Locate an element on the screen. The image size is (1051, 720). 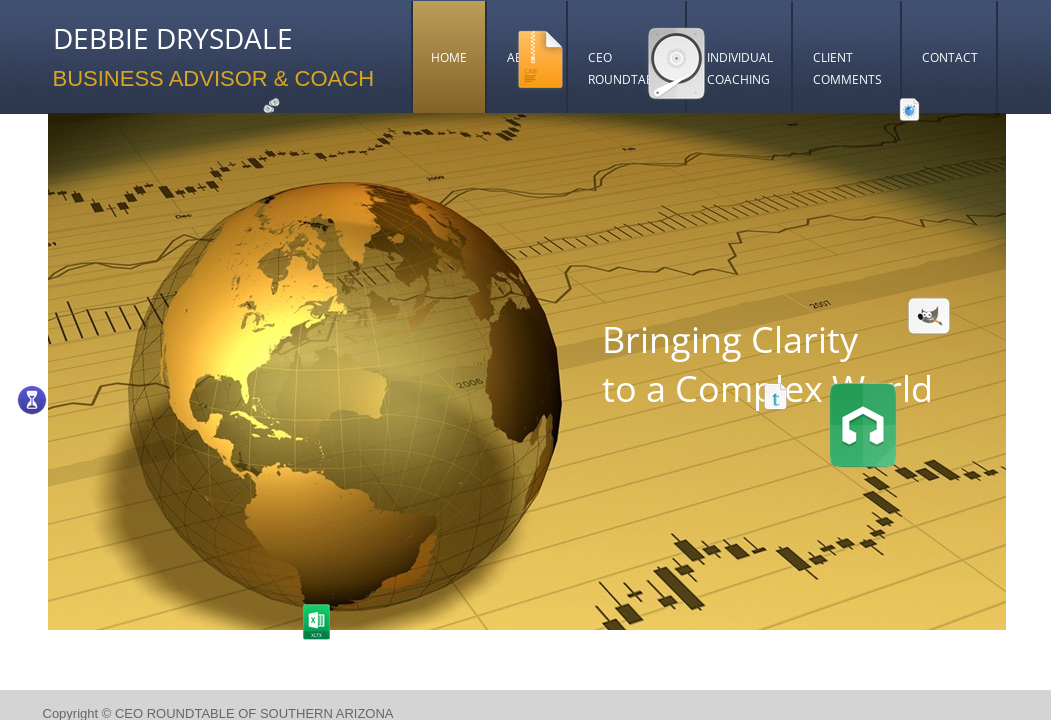
a compressed cabinet (.cab) archive file is located at coordinates (540, 60).